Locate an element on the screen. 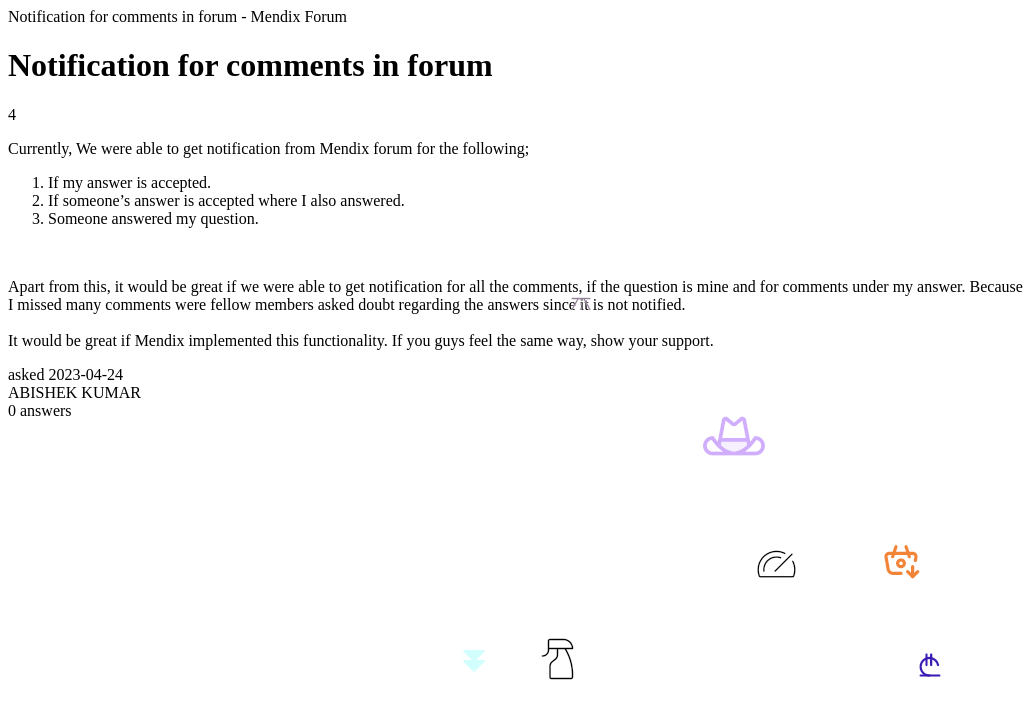 The width and height of the screenshot is (1034, 720). expand all sections or content is located at coordinates (474, 660).